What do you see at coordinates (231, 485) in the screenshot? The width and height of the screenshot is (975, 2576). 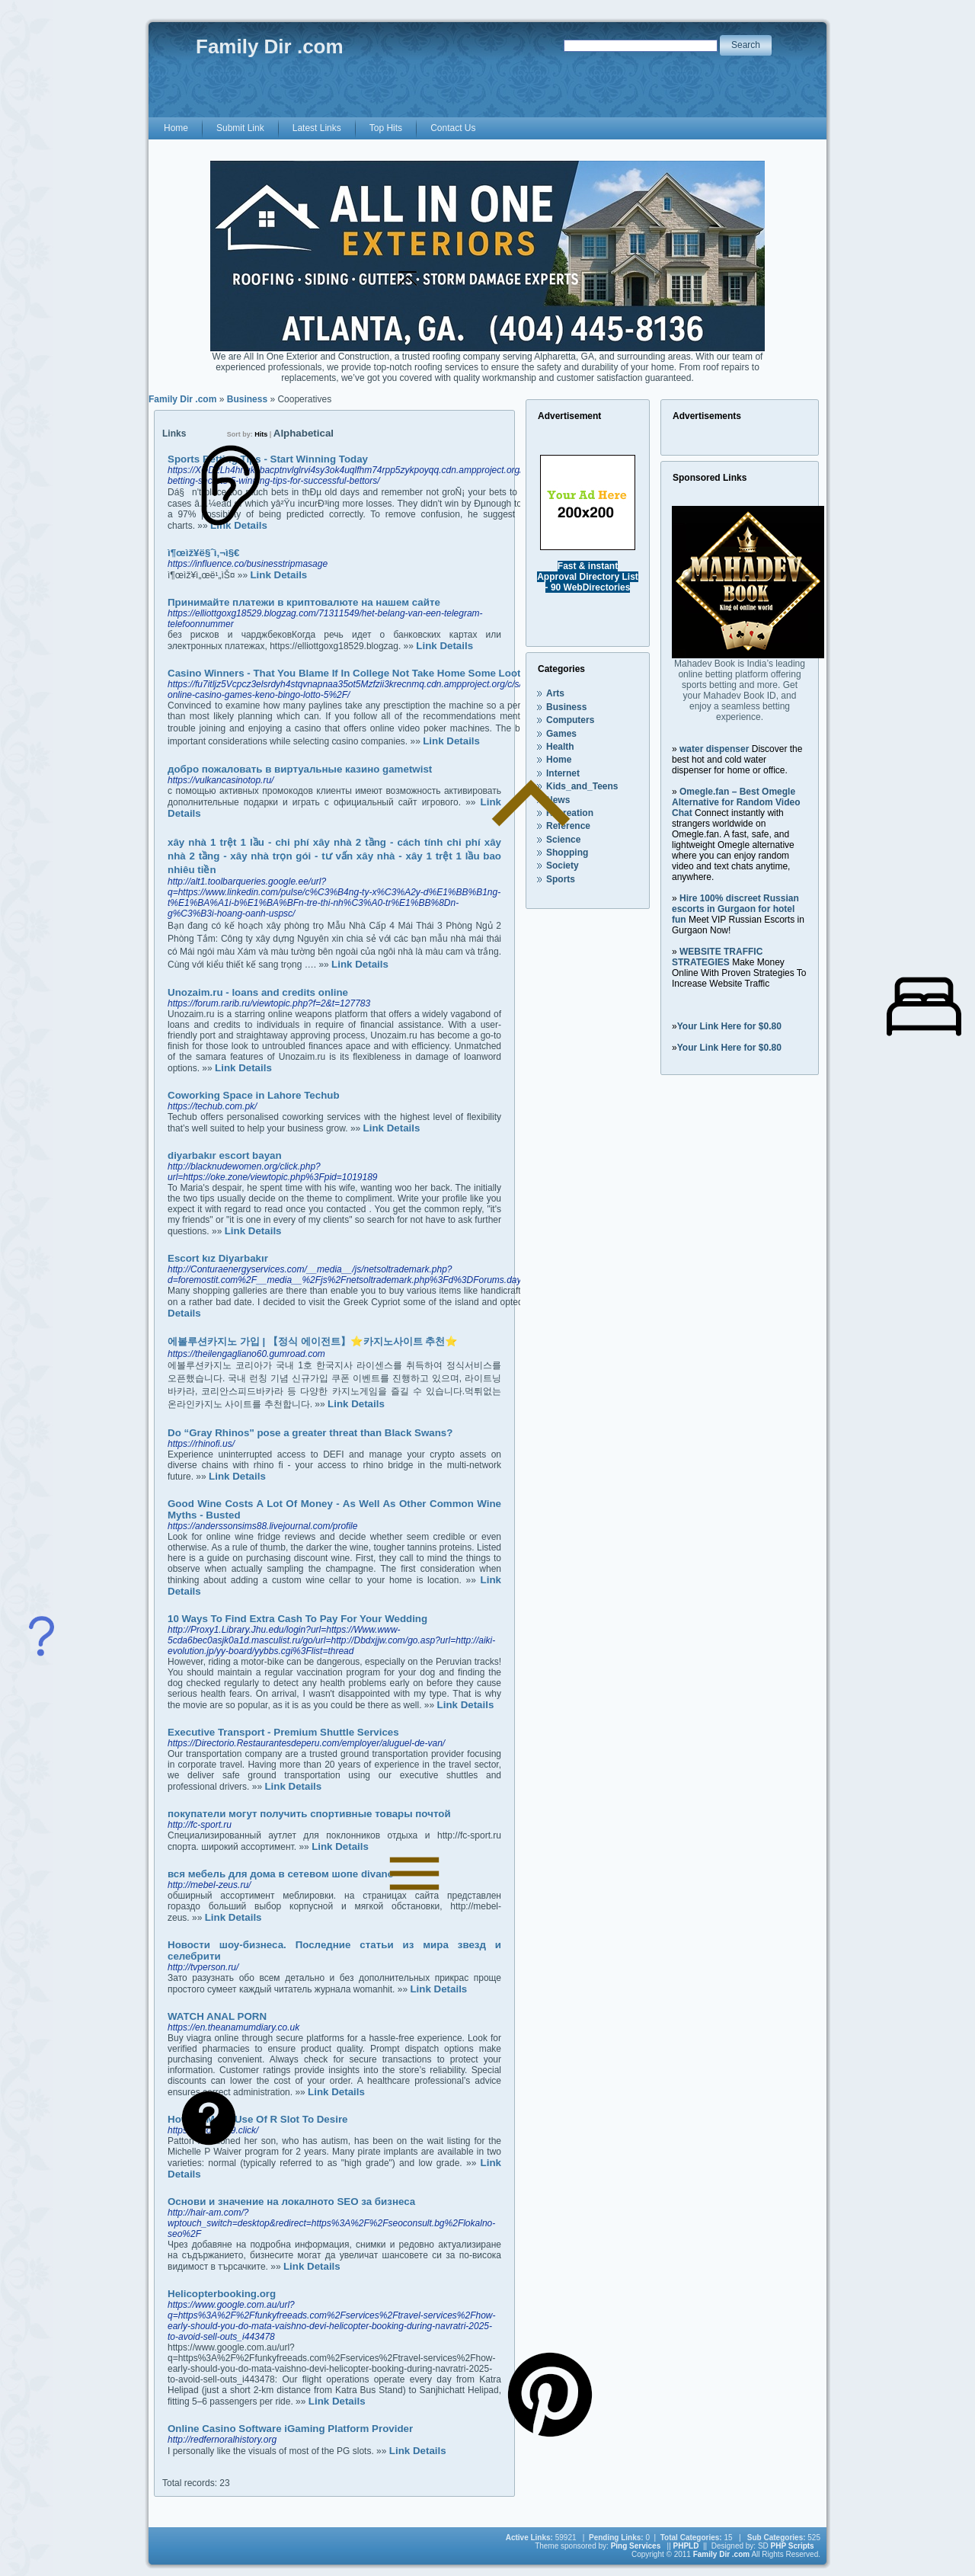 I see `accessibility settings for hearing features` at bounding box center [231, 485].